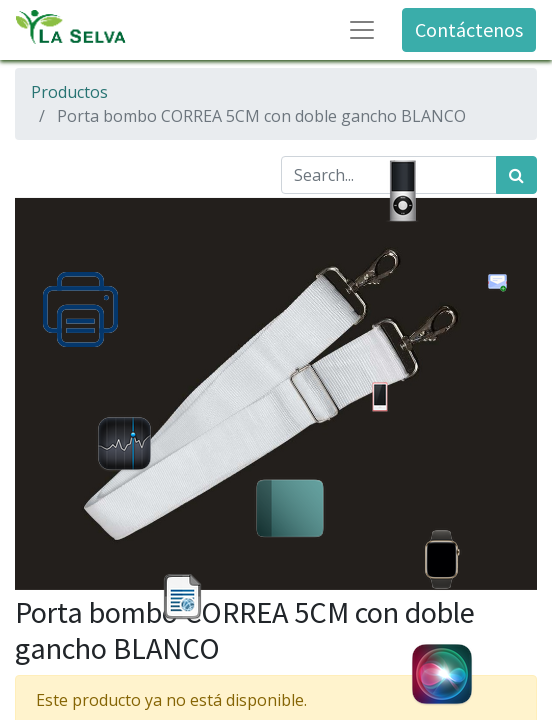 The height and width of the screenshot is (720, 552). I want to click on open an opendocument web page file, so click(182, 596).